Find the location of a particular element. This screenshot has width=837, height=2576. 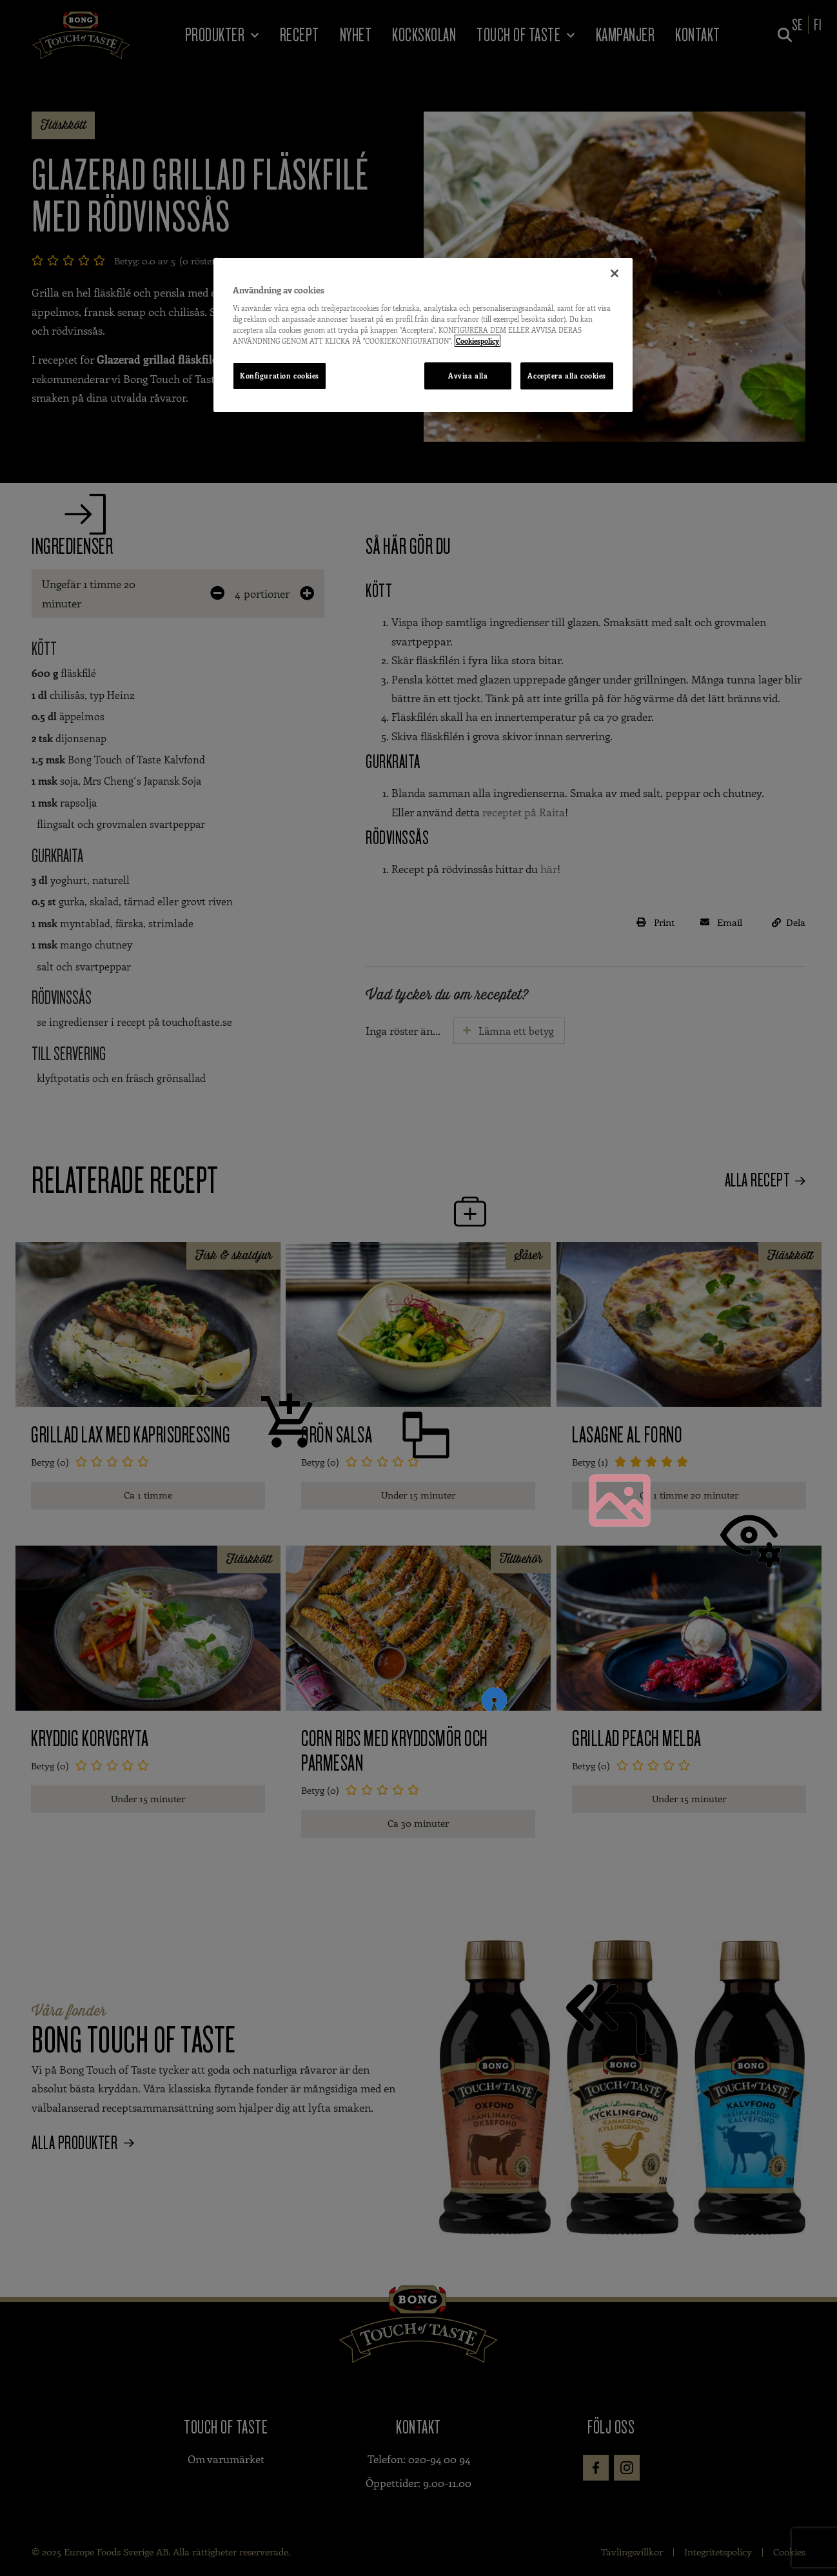

sign in to your account is located at coordinates (88, 514).